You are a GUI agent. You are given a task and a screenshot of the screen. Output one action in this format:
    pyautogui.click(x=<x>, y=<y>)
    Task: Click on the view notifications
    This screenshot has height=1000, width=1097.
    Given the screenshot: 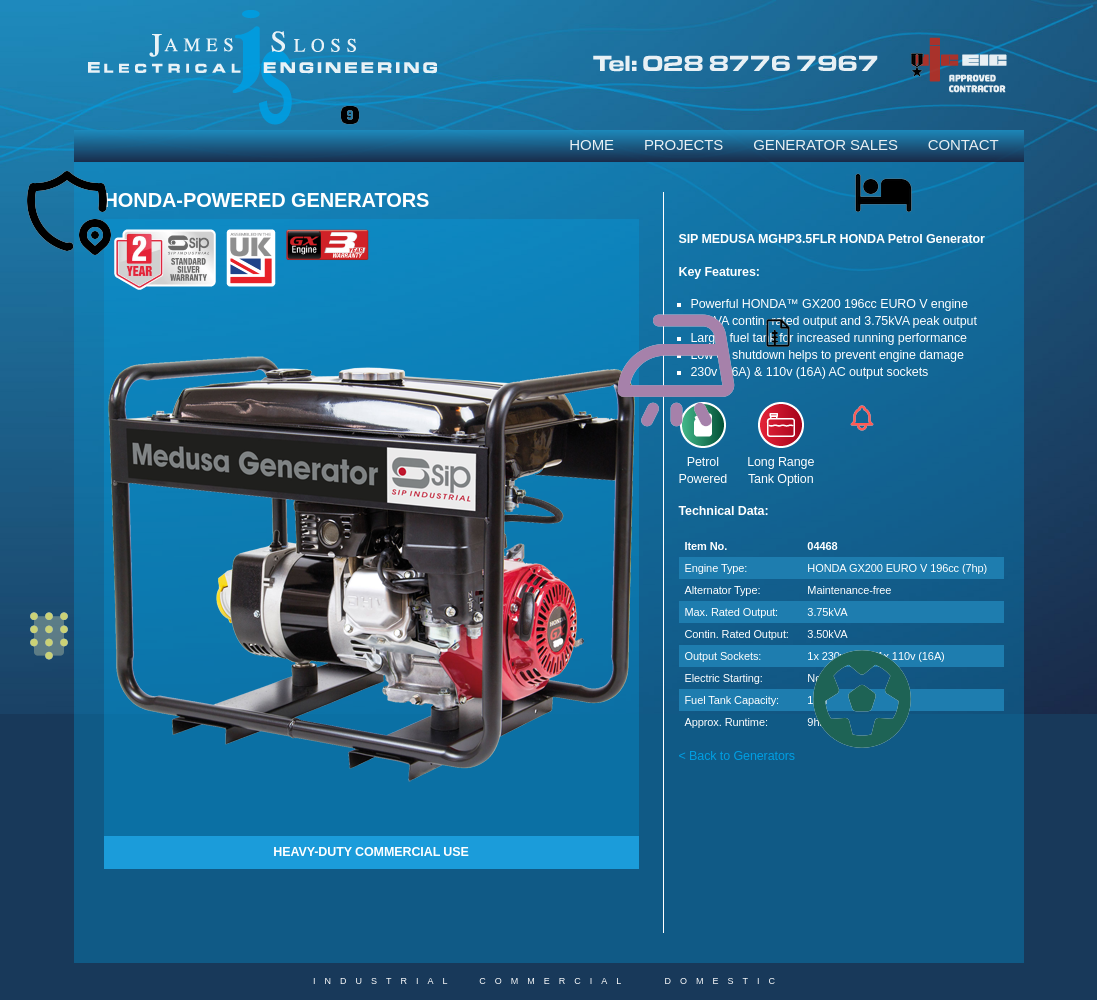 What is the action you would take?
    pyautogui.click(x=862, y=418)
    